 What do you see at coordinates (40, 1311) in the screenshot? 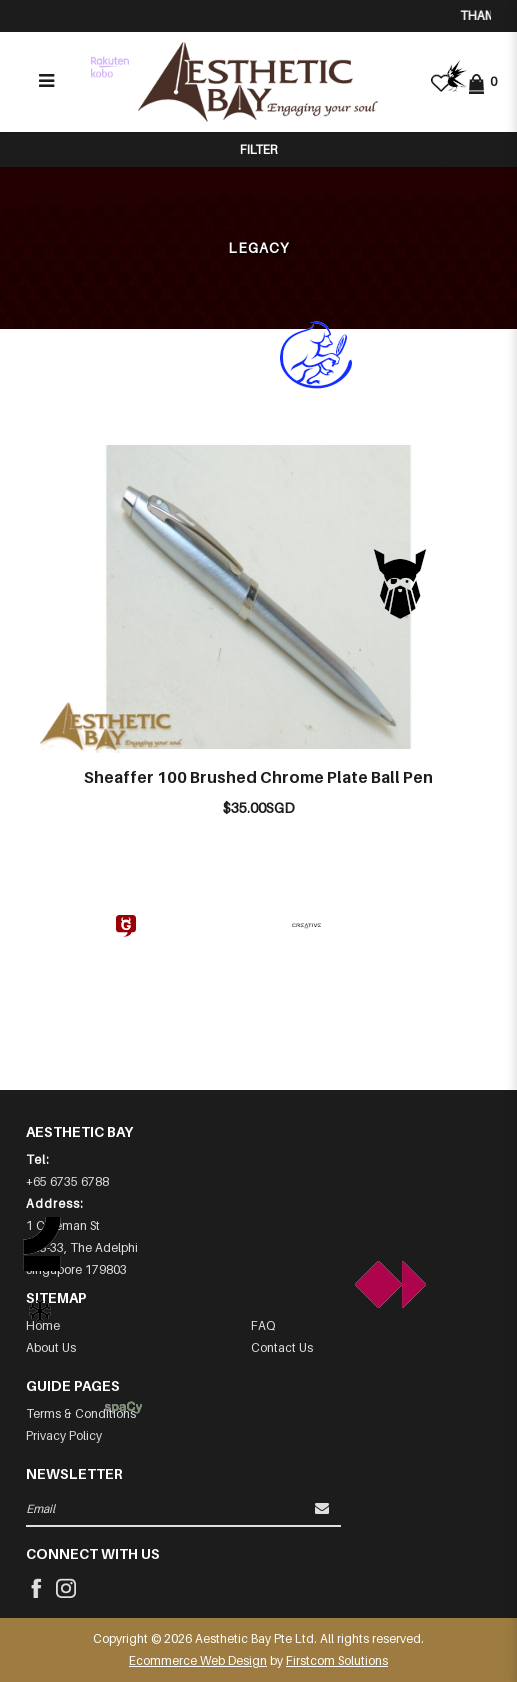
I see `activate cooling or air conditioning mode` at bounding box center [40, 1311].